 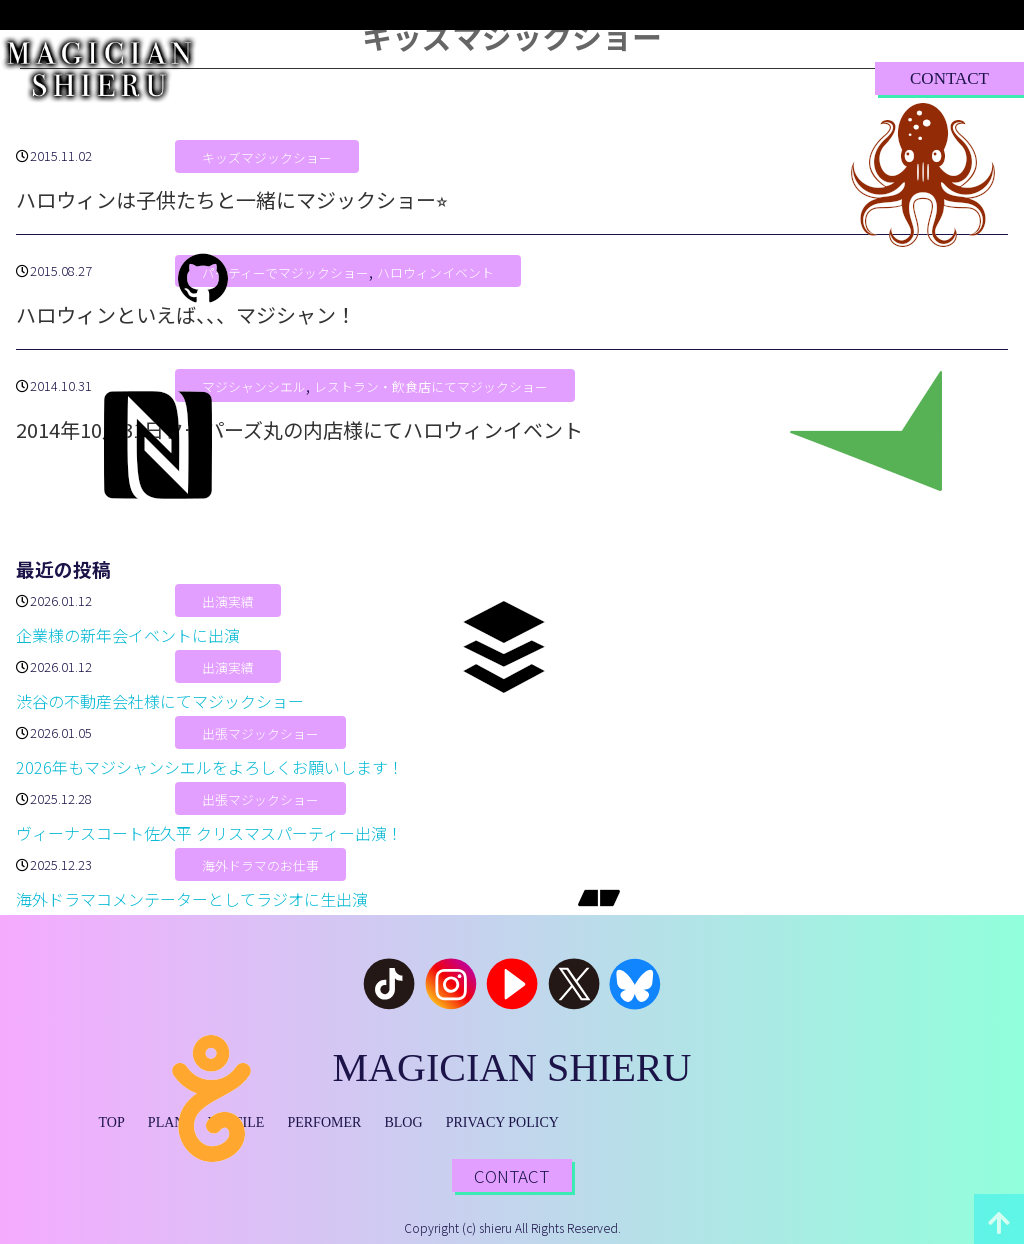 What do you see at coordinates (866, 431) in the screenshot?
I see `open FACEIT gaming platform` at bounding box center [866, 431].